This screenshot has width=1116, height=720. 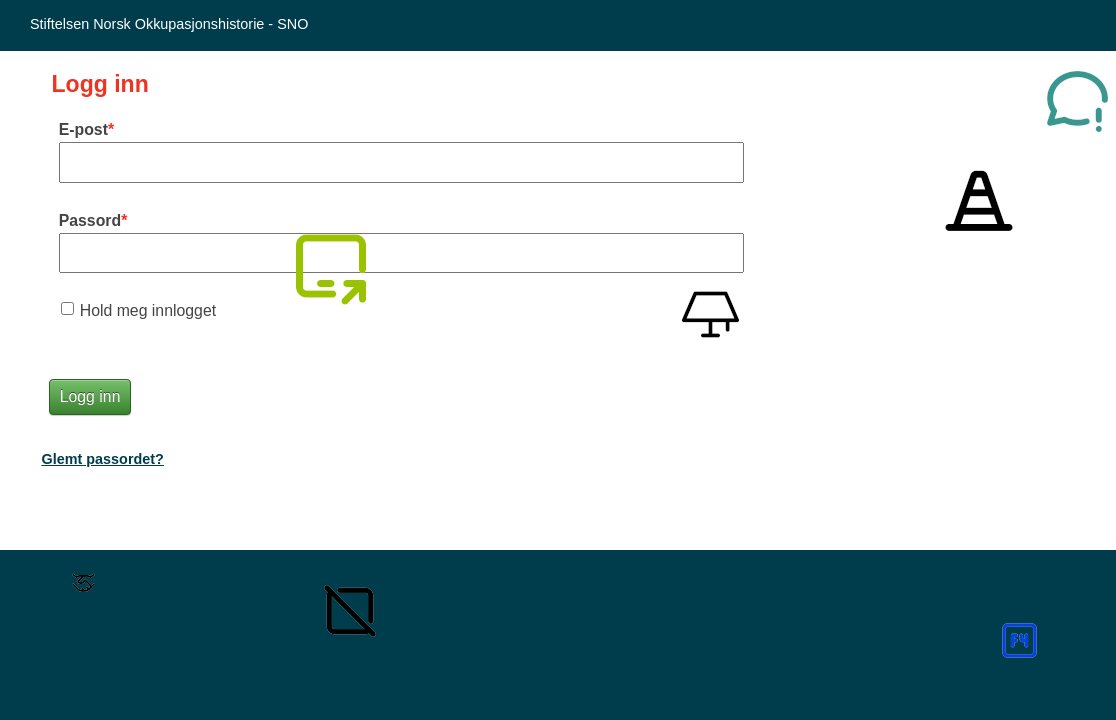 What do you see at coordinates (1019, 640) in the screenshot?
I see `press F4 keyboard shortcut` at bounding box center [1019, 640].